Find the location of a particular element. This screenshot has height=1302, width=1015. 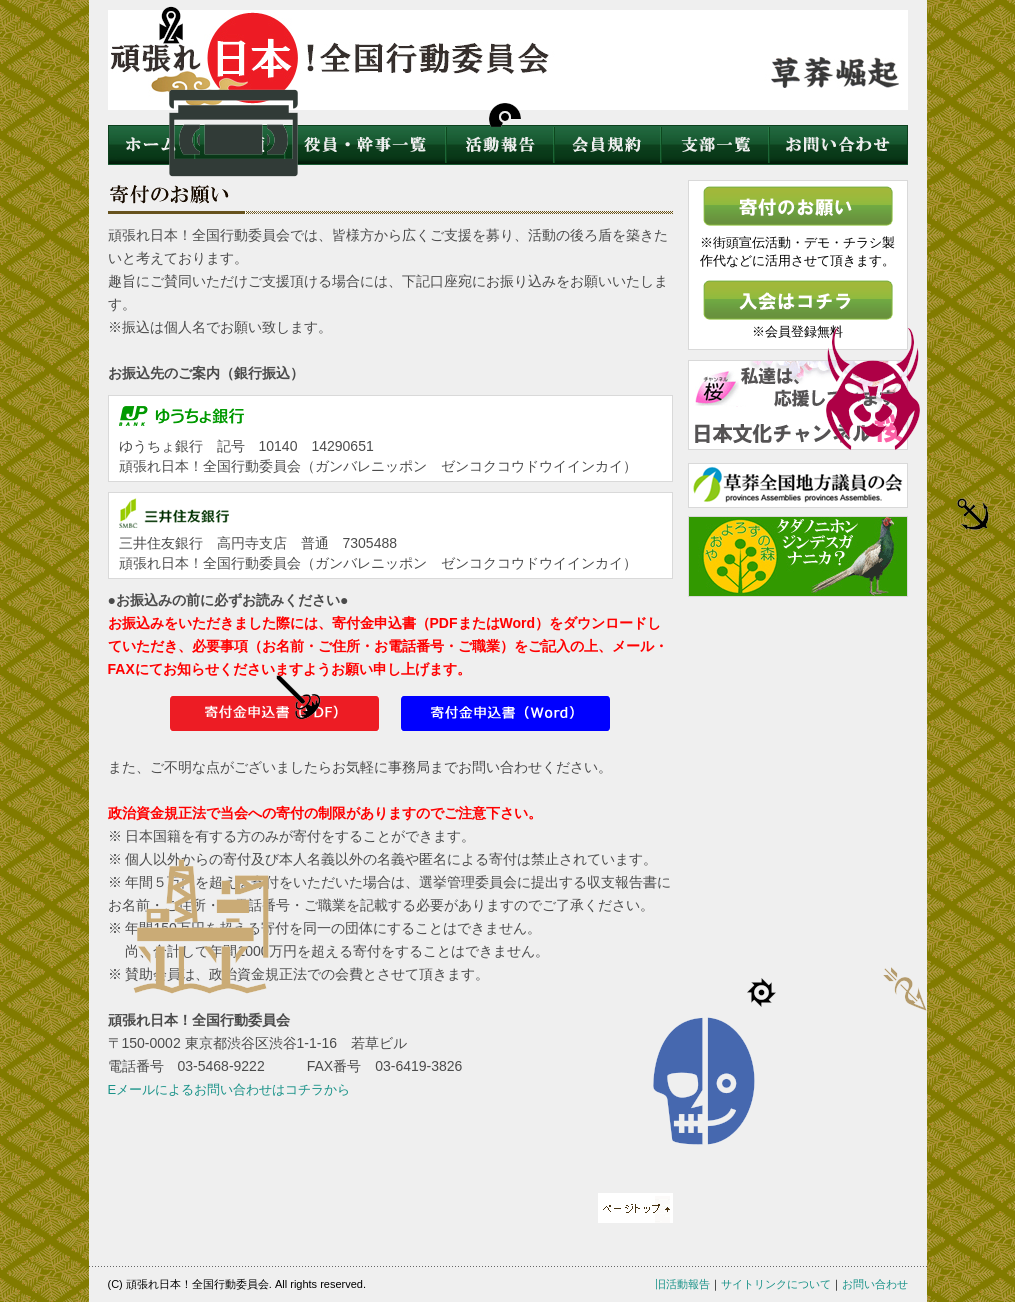

select lynx character or avatar is located at coordinates (873, 389).